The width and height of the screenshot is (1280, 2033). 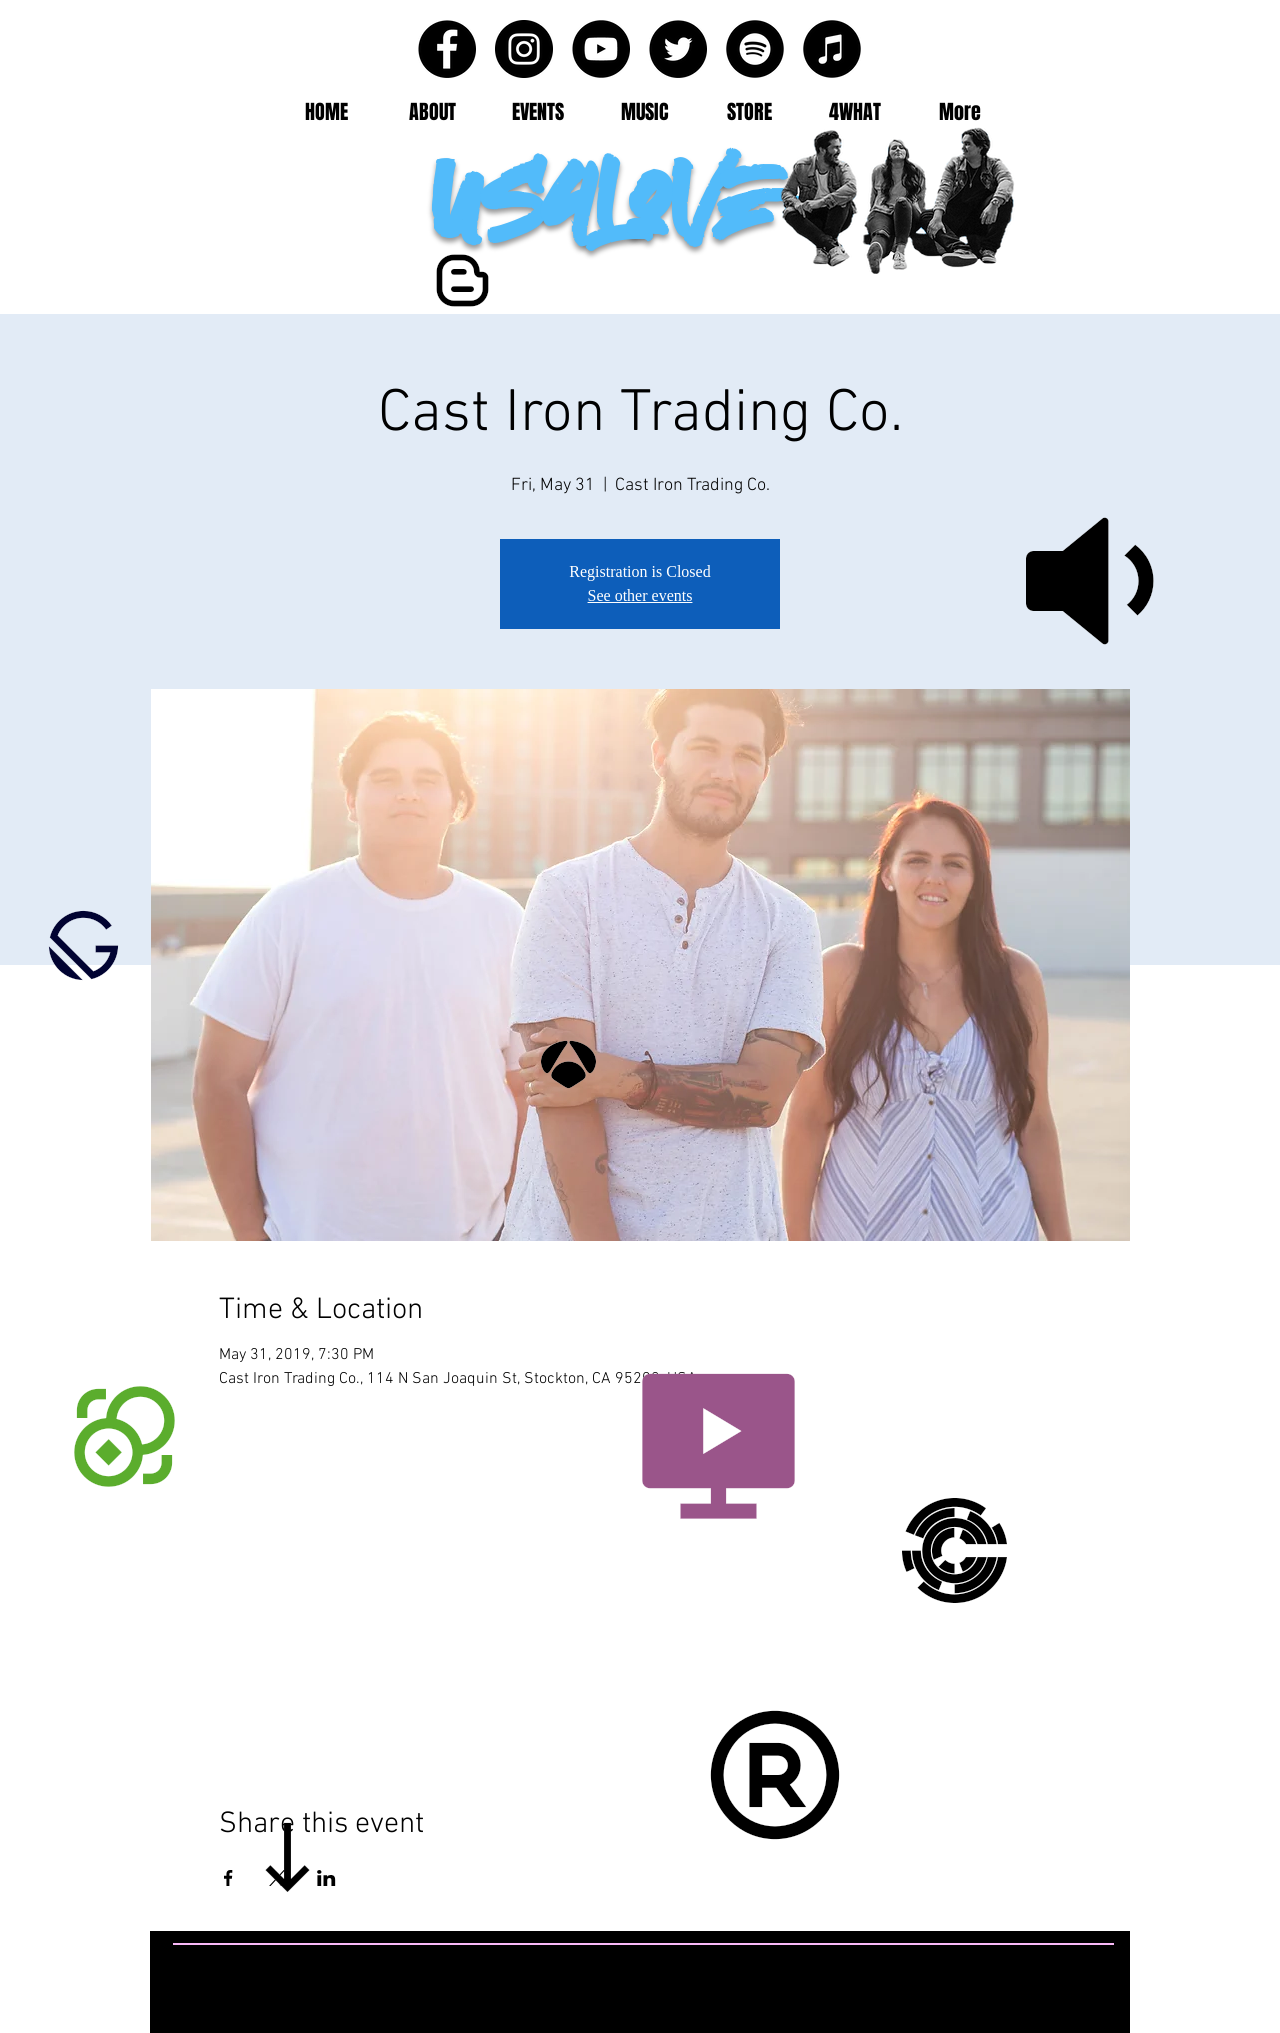 What do you see at coordinates (124, 1436) in the screenshot?
I see `swap or exchange tokens/cryptocurrency` at bounding box center [124, 1436].